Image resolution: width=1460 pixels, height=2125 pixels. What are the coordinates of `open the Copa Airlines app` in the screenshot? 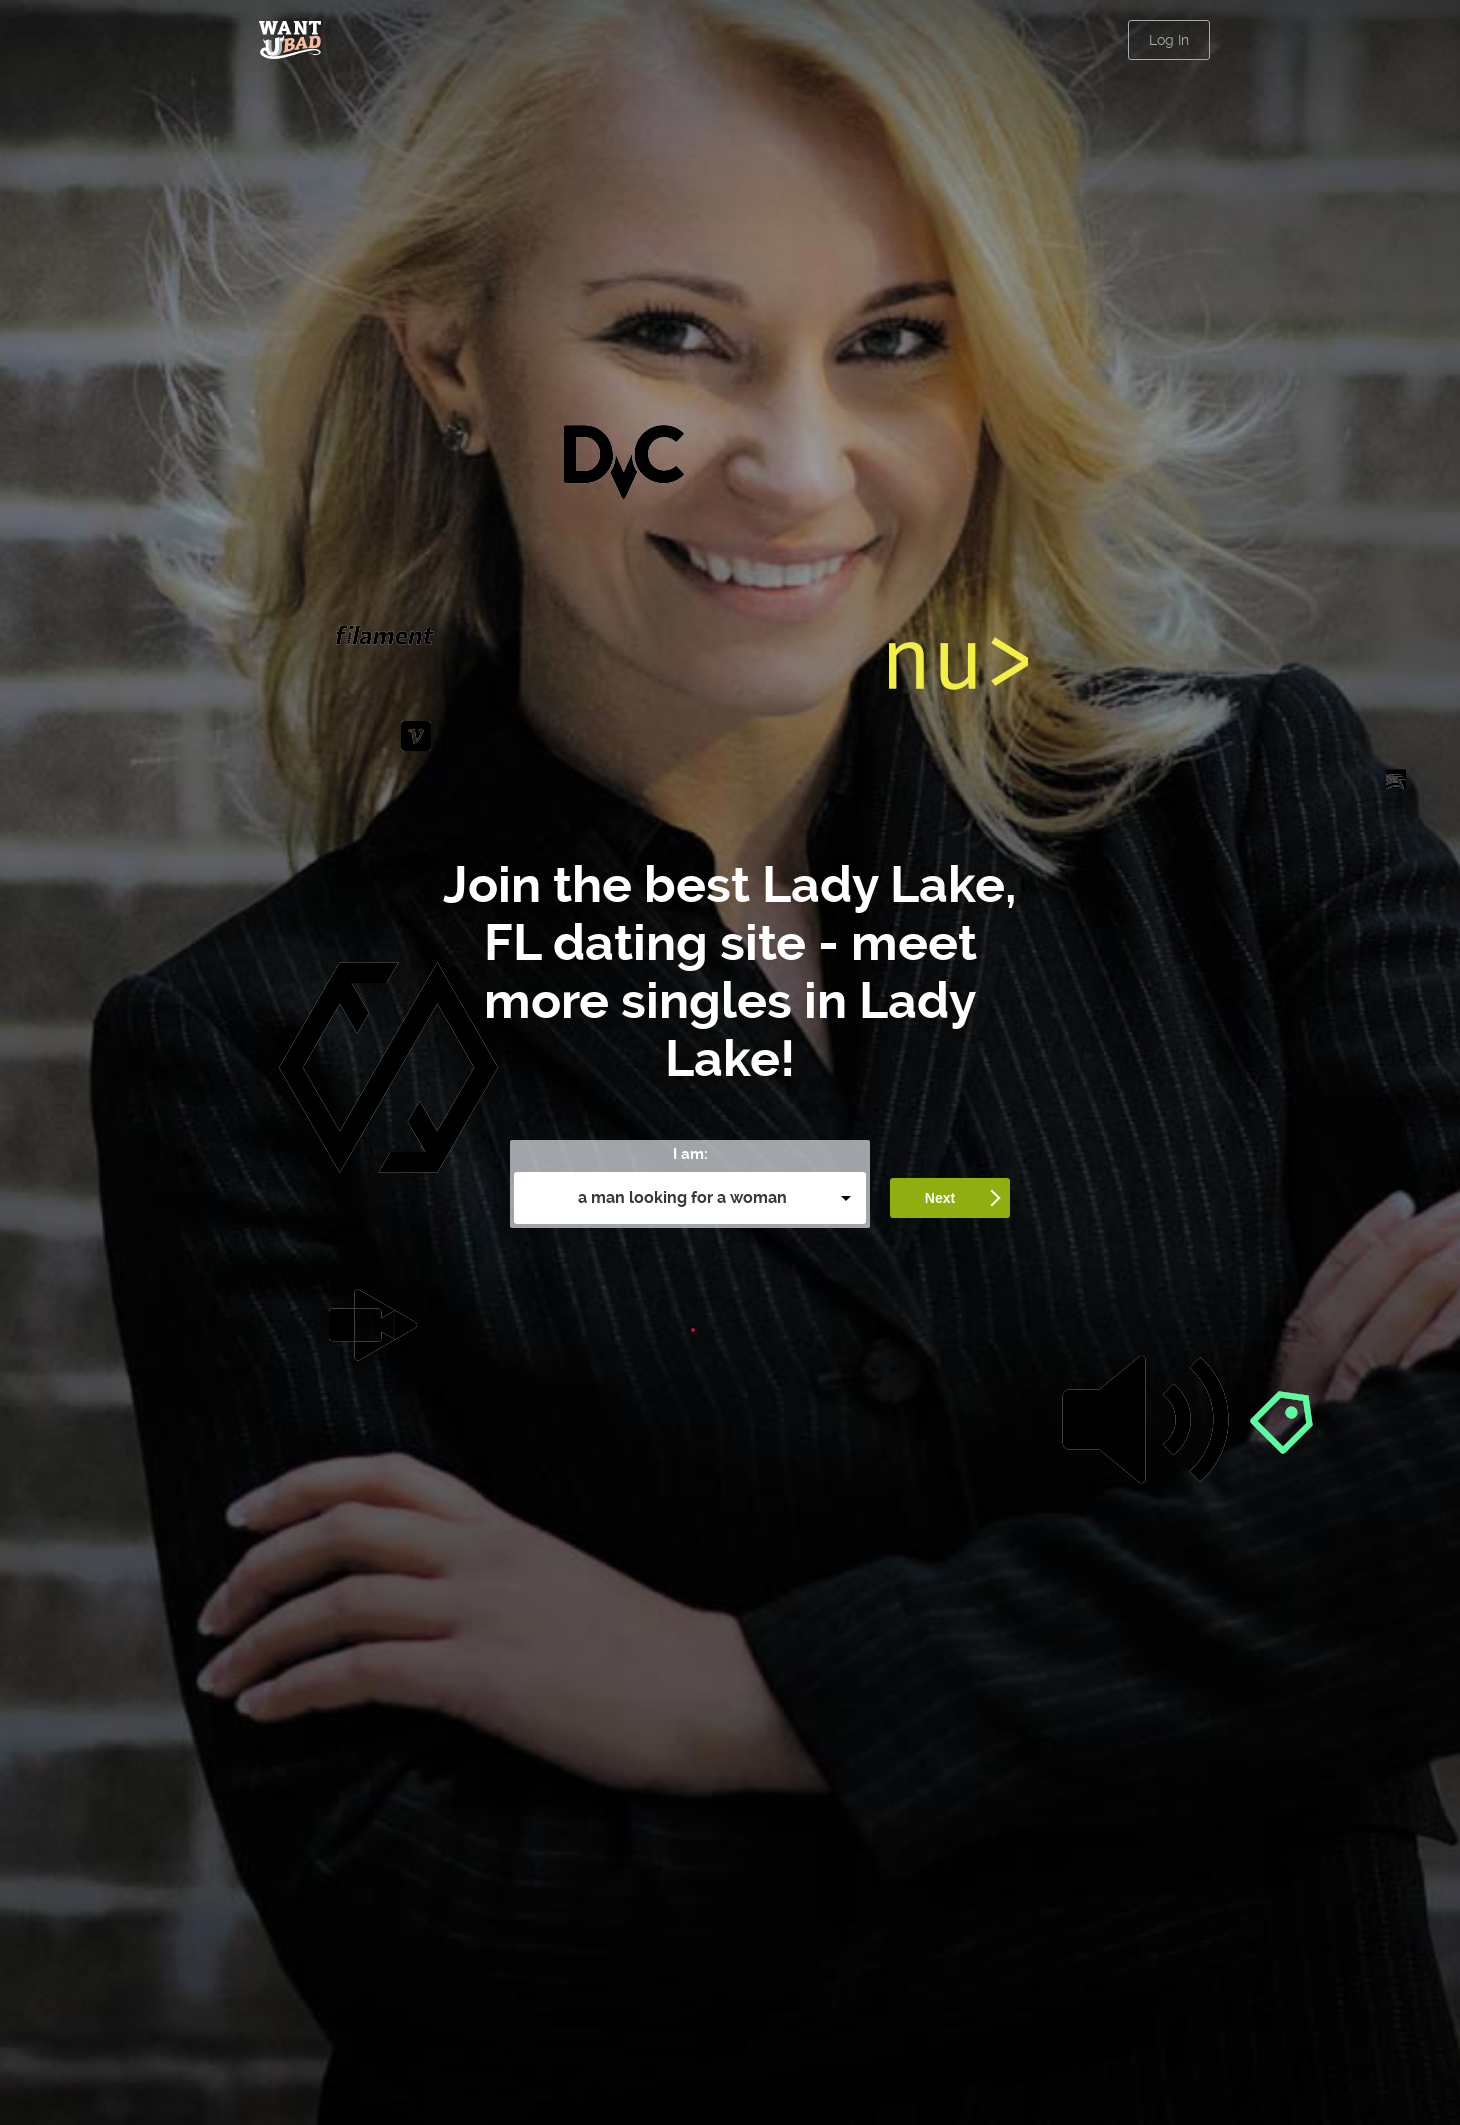 It's located at (1396, 779).